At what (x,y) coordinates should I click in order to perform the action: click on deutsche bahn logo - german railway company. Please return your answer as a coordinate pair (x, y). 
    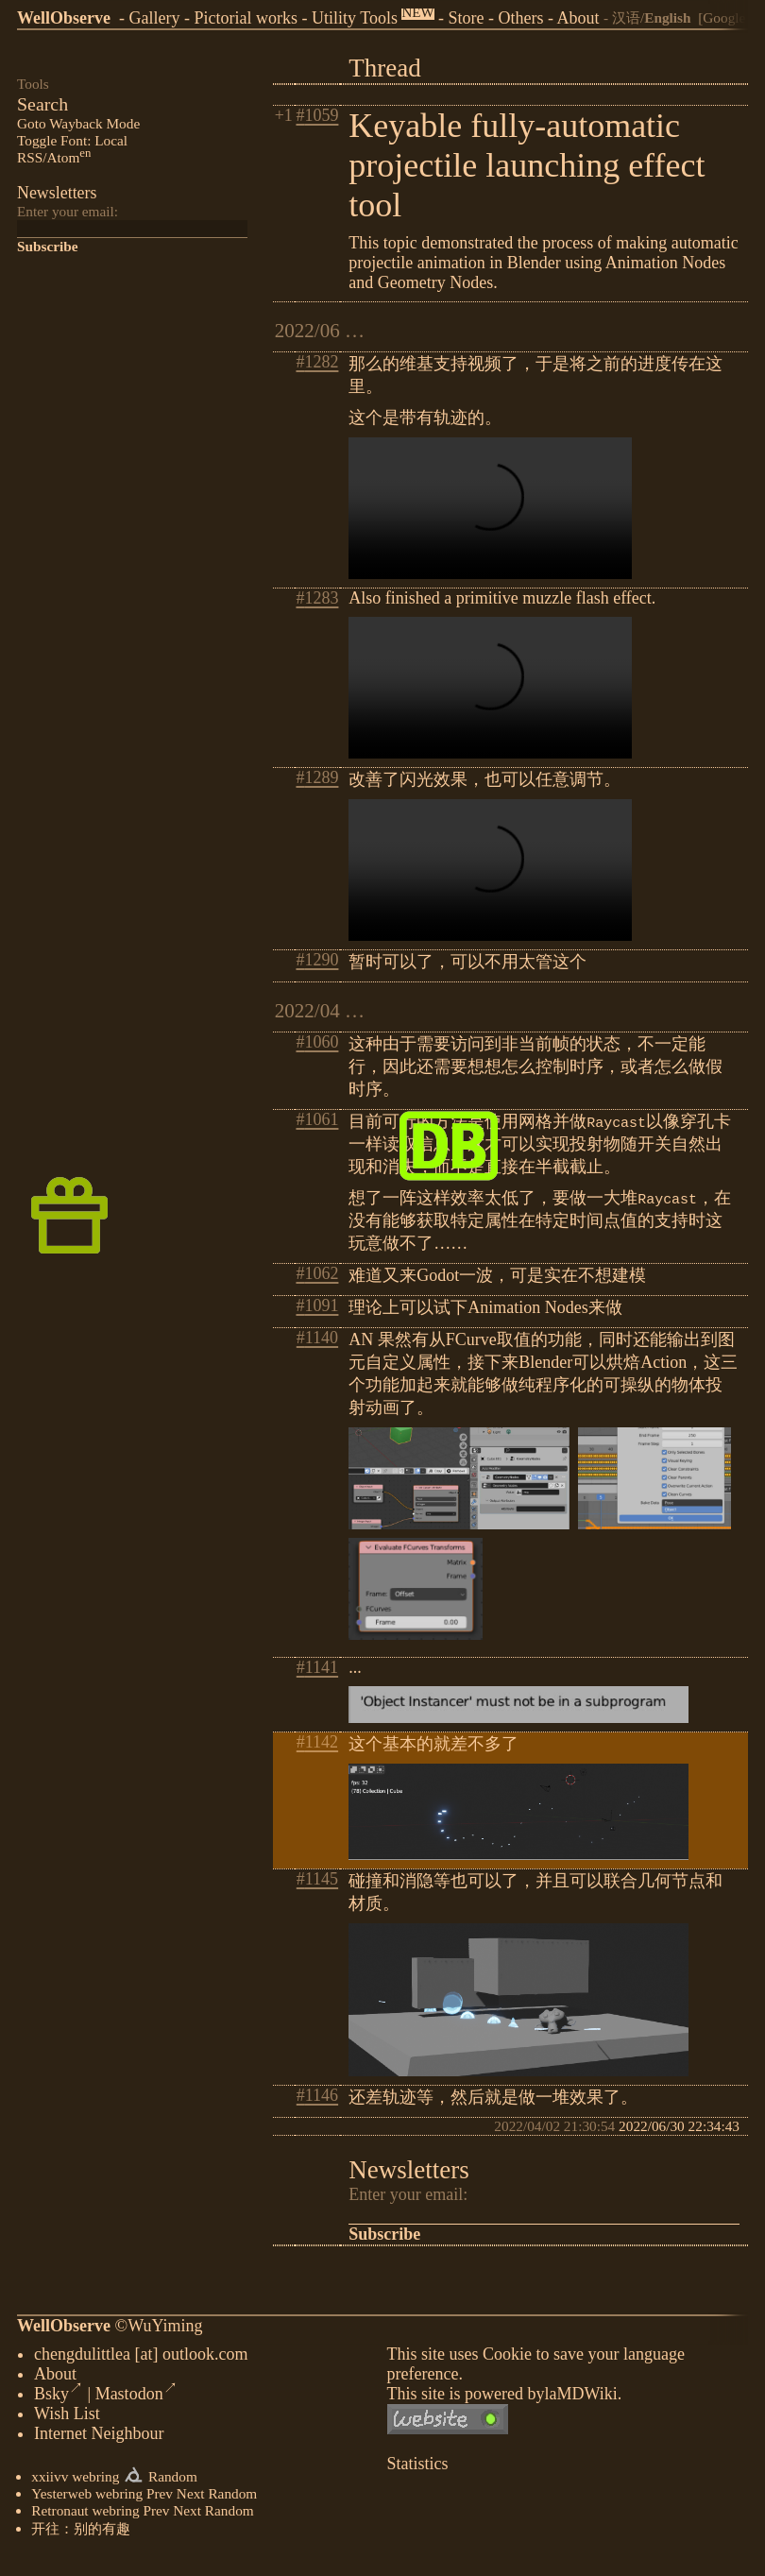
    Looking at the image, I should click on (449, 1146).